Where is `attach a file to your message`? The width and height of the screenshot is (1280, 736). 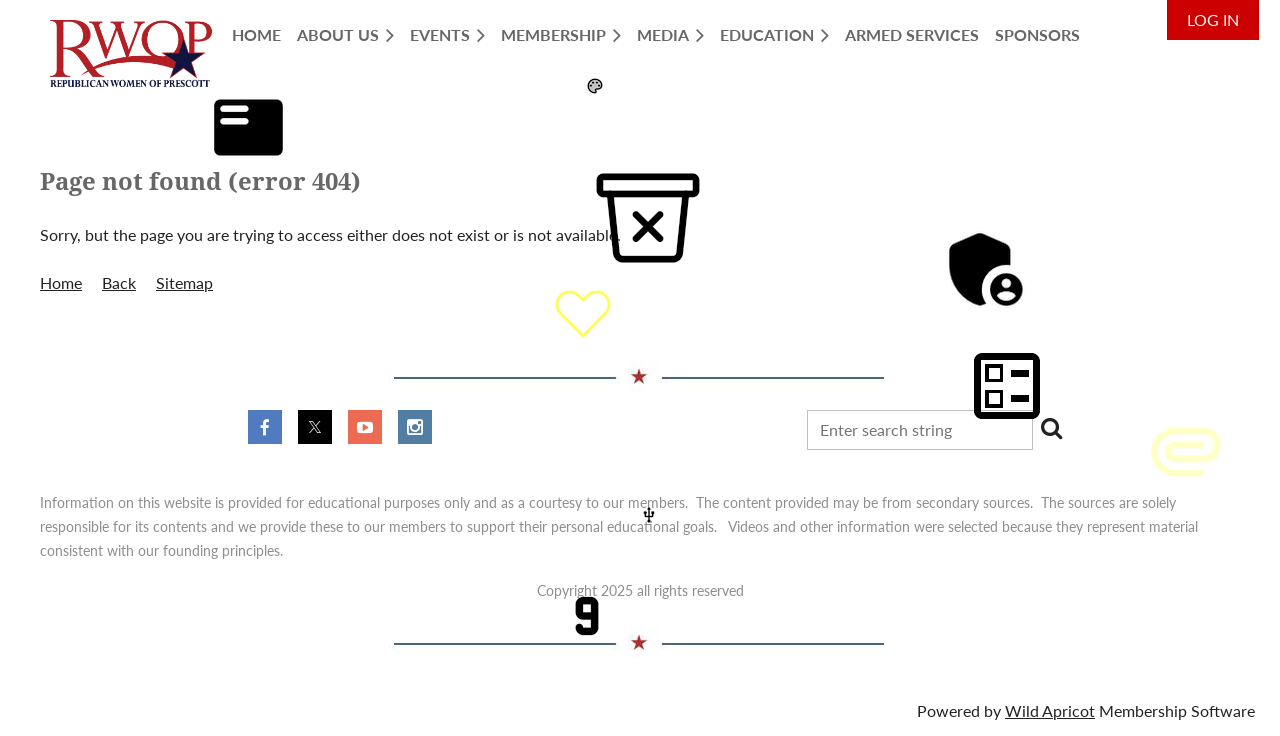
attach a file to your message is located at coordinates (1186, 452).